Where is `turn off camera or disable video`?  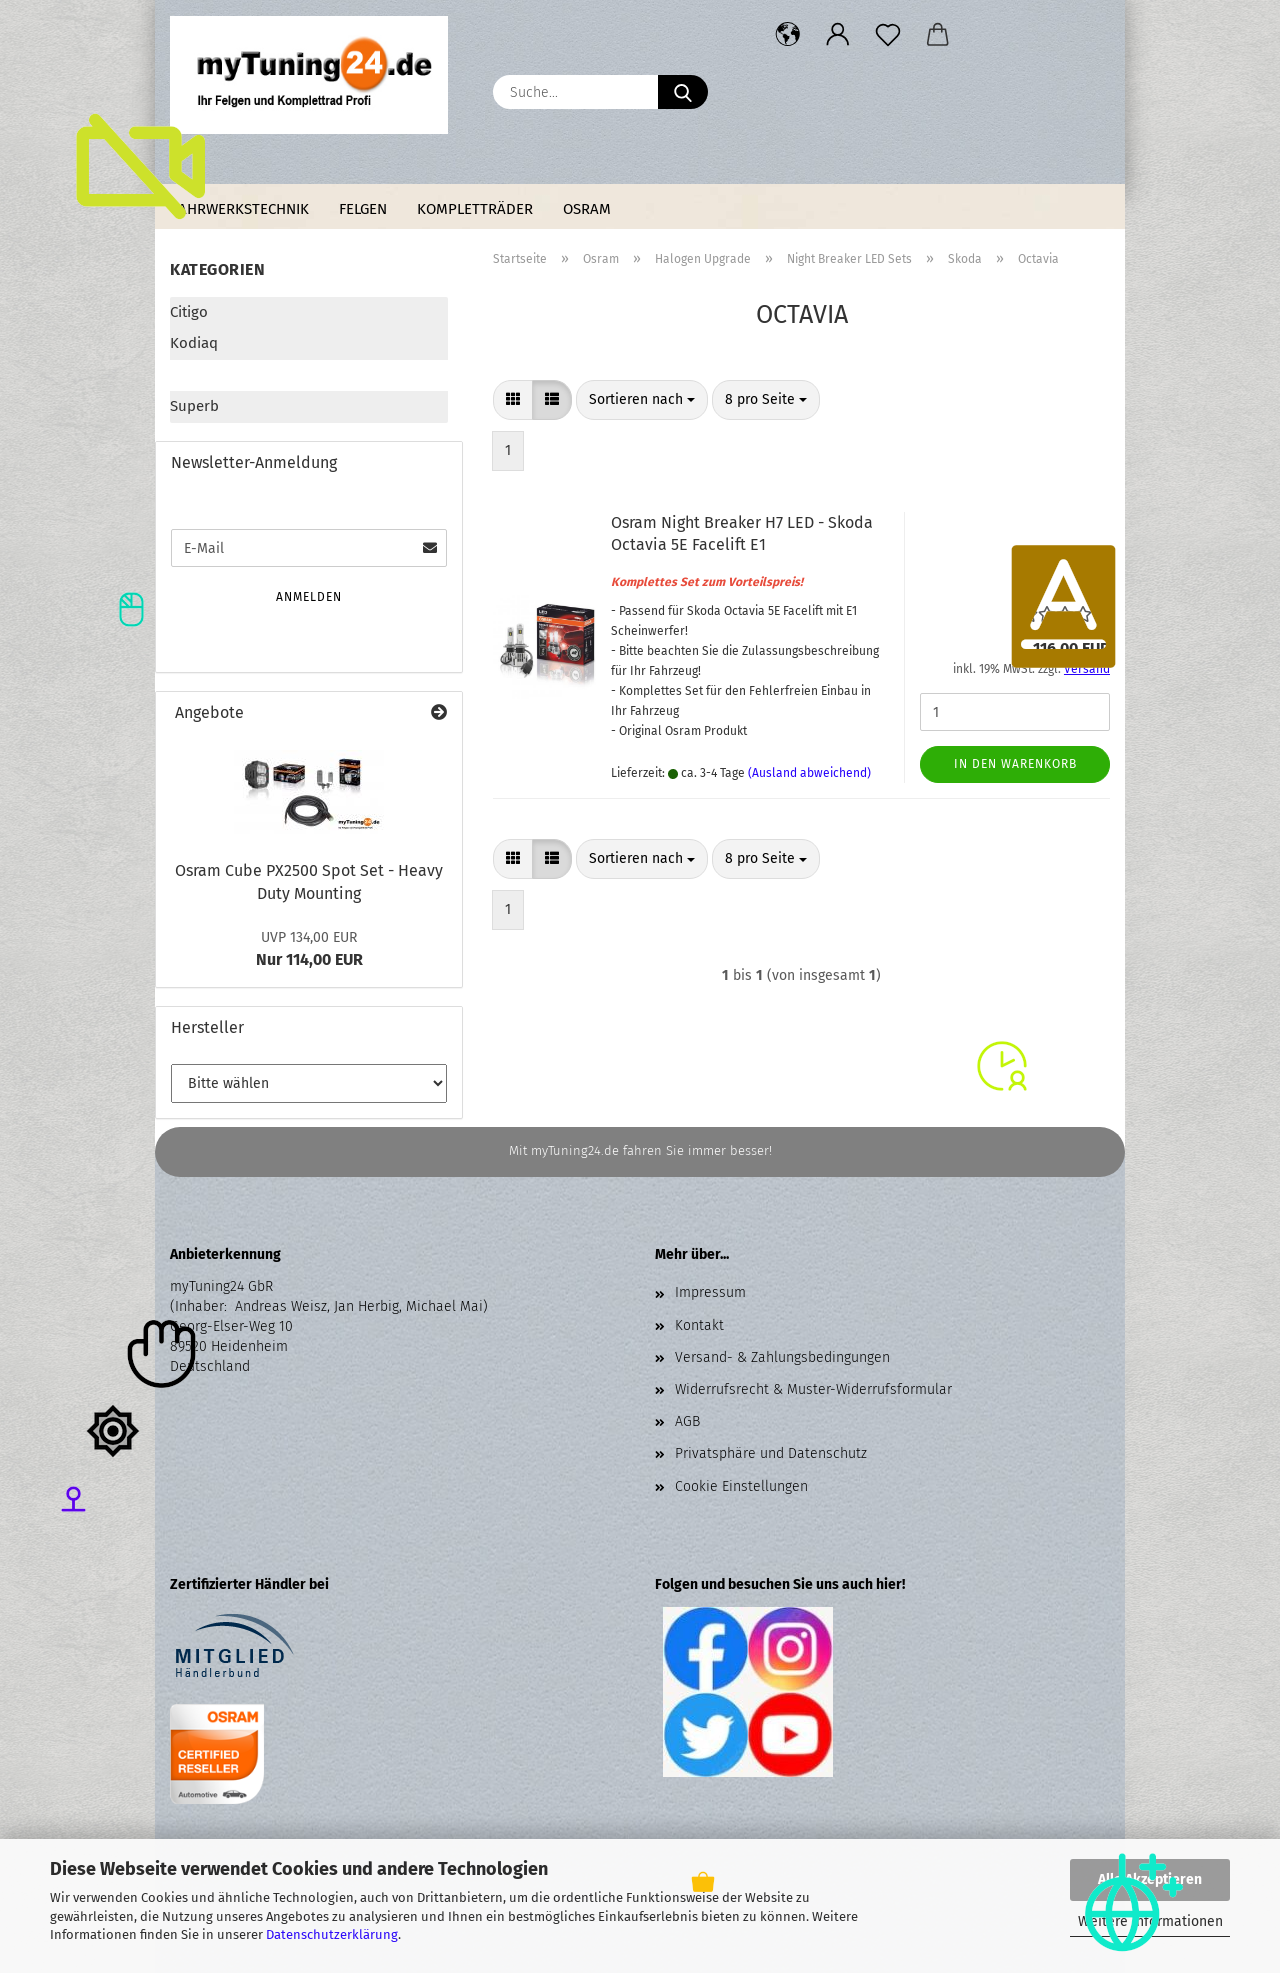
turn off camera or disable video is located at coordinates (137, 166).